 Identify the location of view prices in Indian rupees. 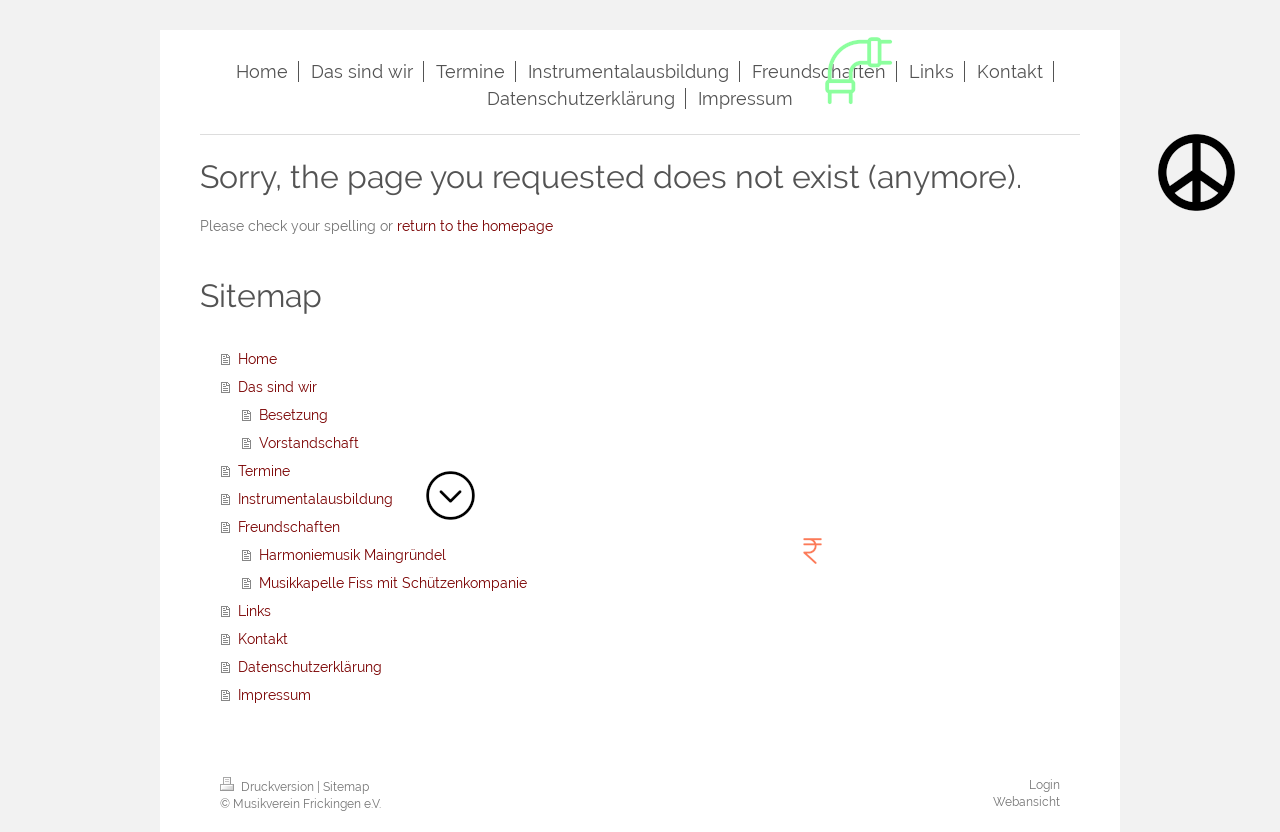
(811, 550).